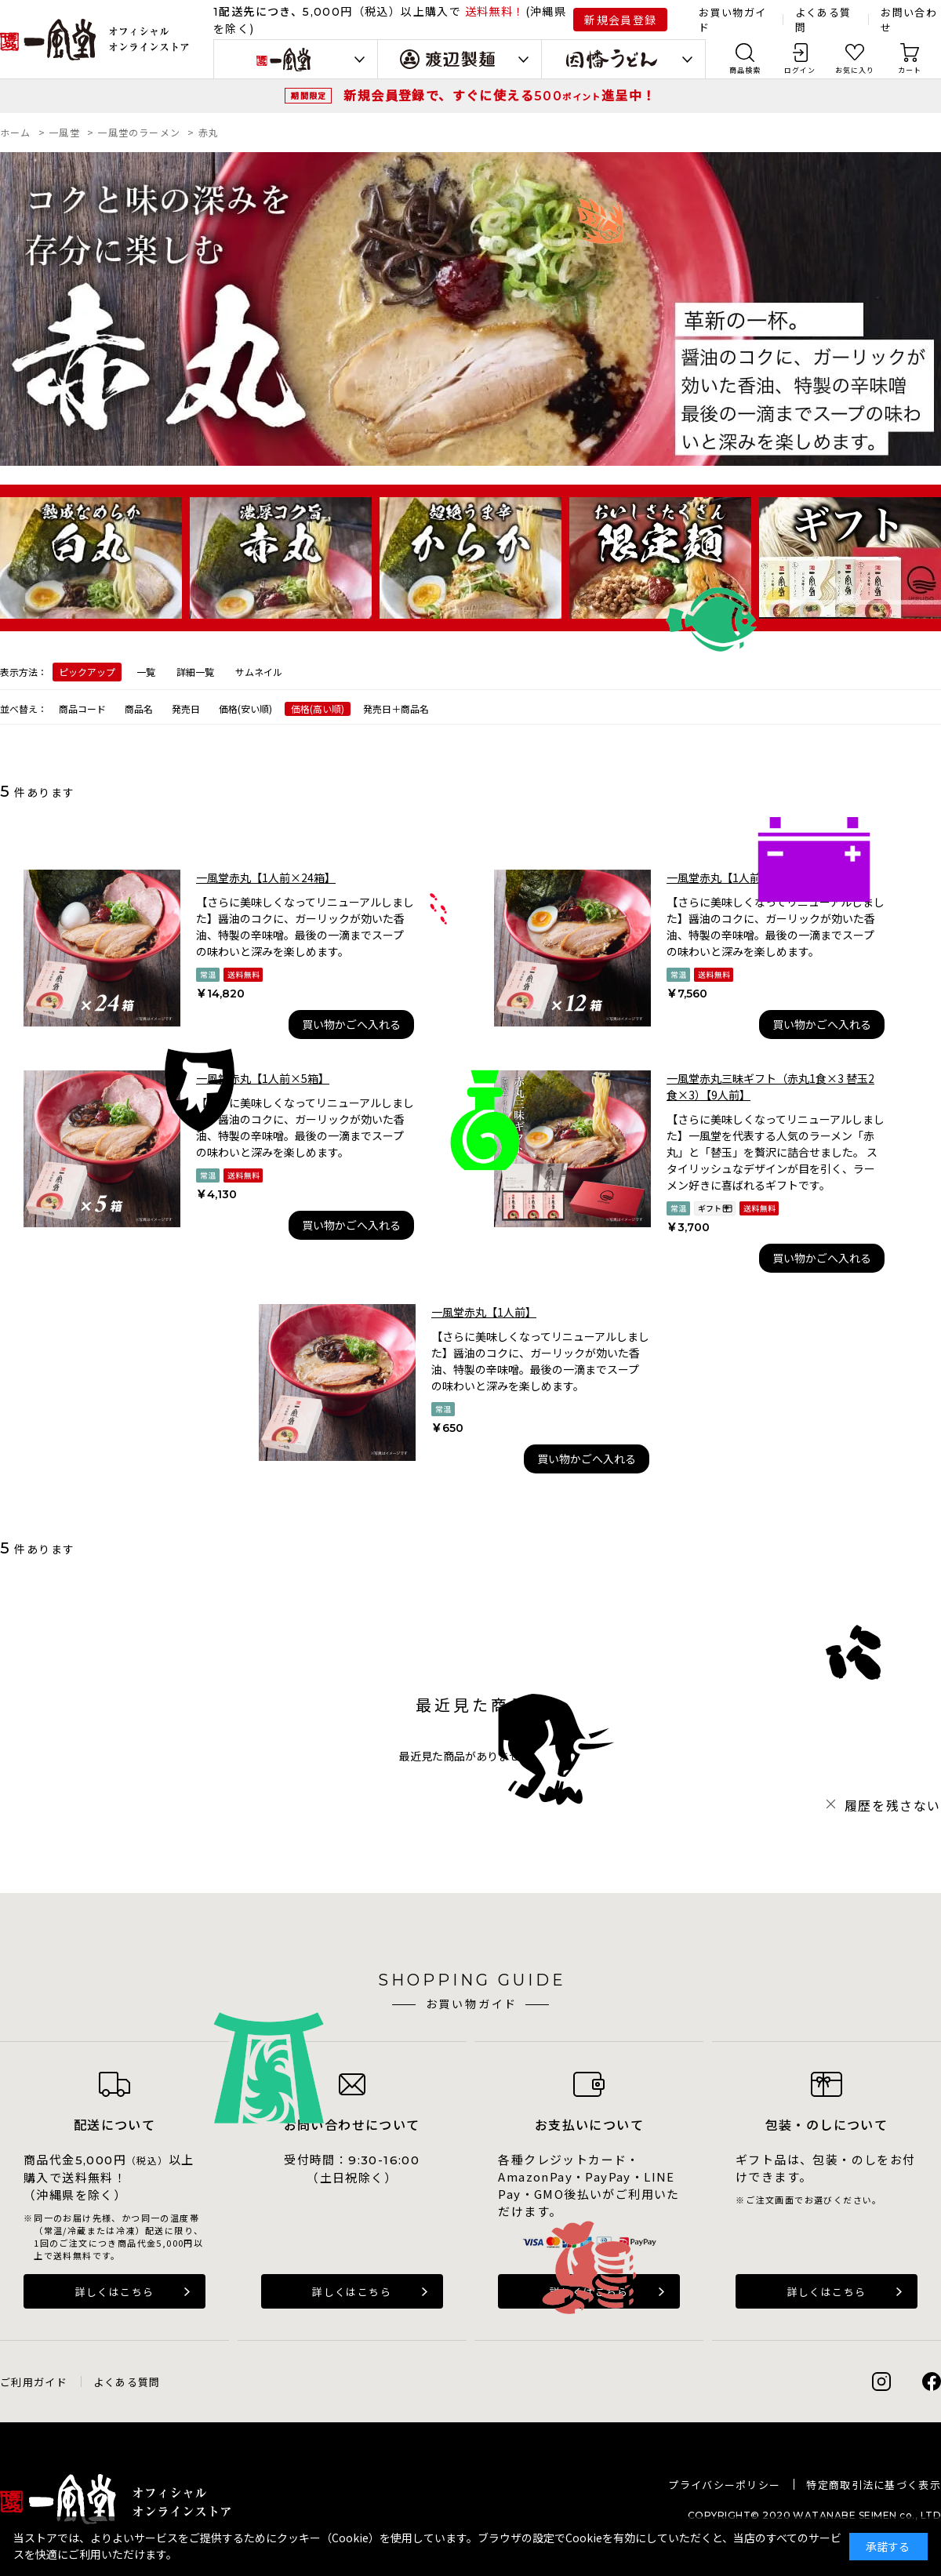  Describe the element at coordinates (853, 1652) in the screenshot. I see `initiate an airstrike or bombing attack in-game` at that location.